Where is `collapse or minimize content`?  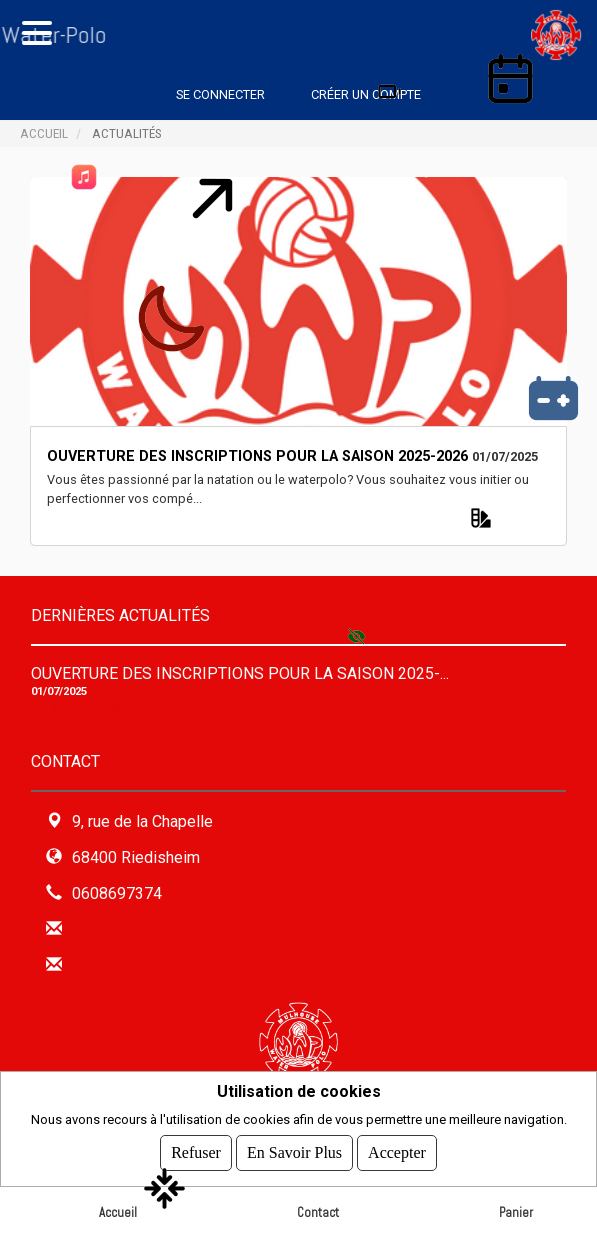
collapse or minimize content is located at coordinates (164, 1188).